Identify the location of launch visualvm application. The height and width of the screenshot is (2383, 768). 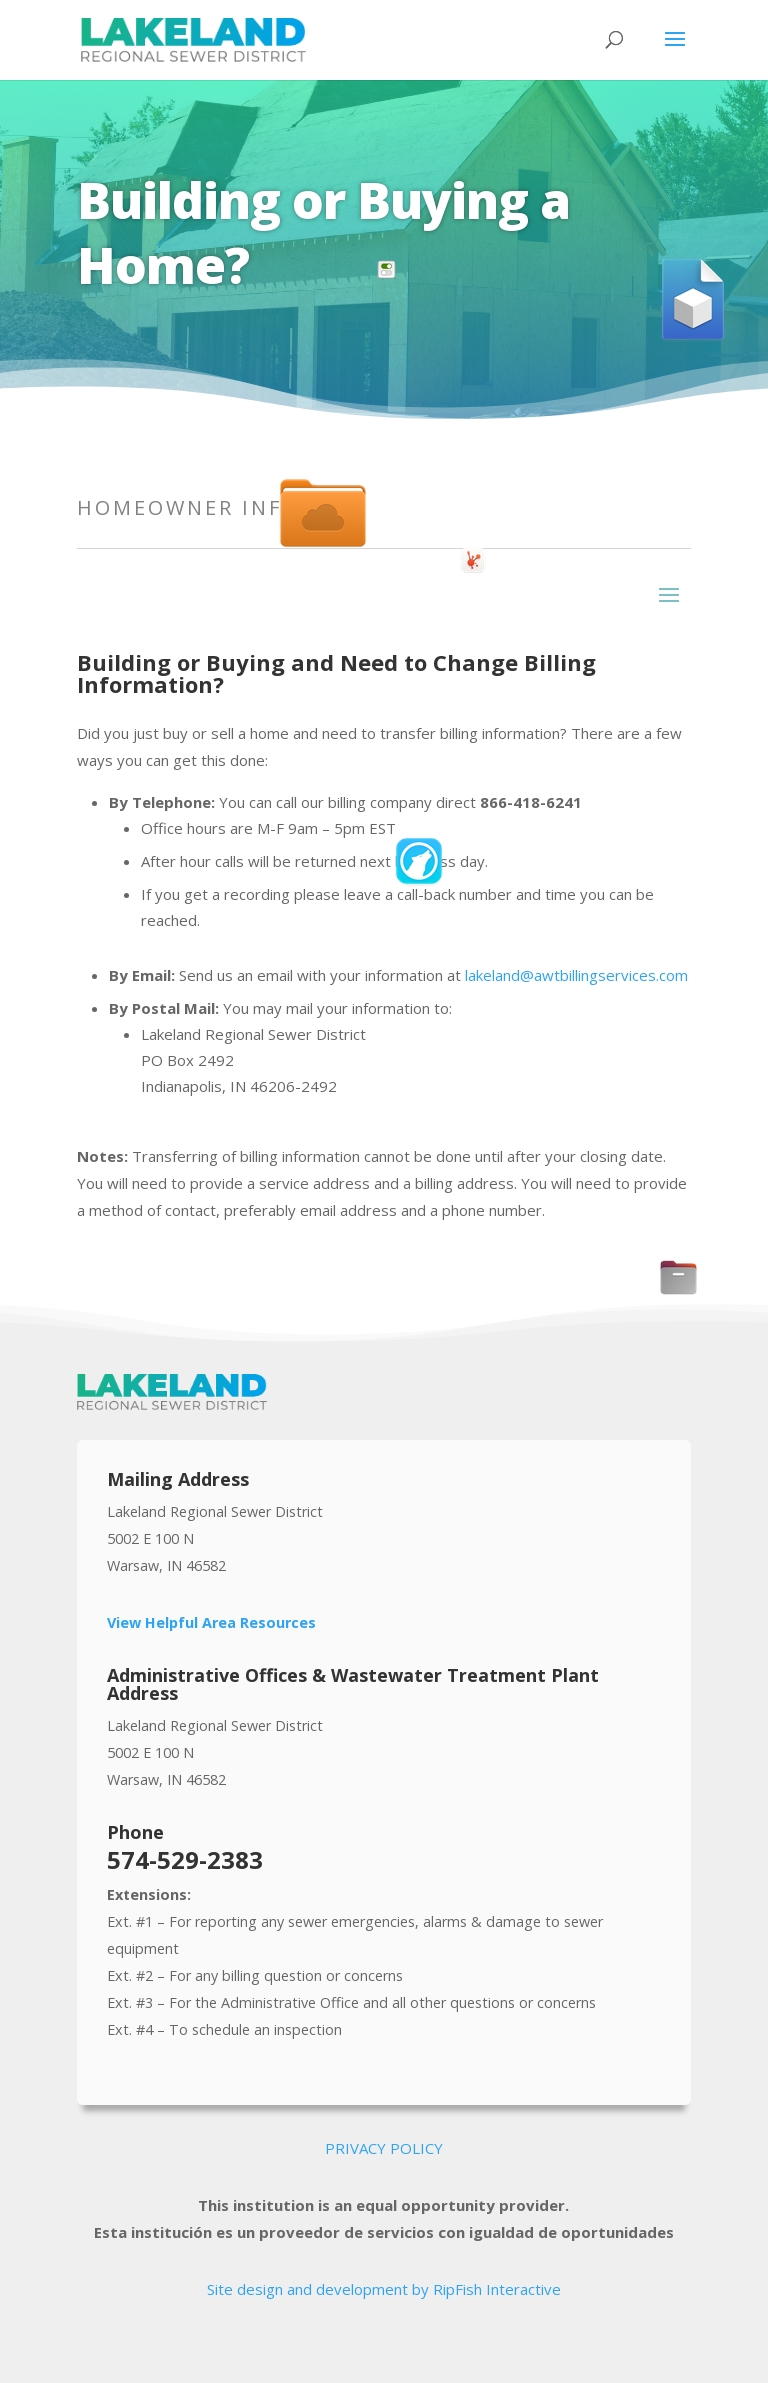
(473, 560).